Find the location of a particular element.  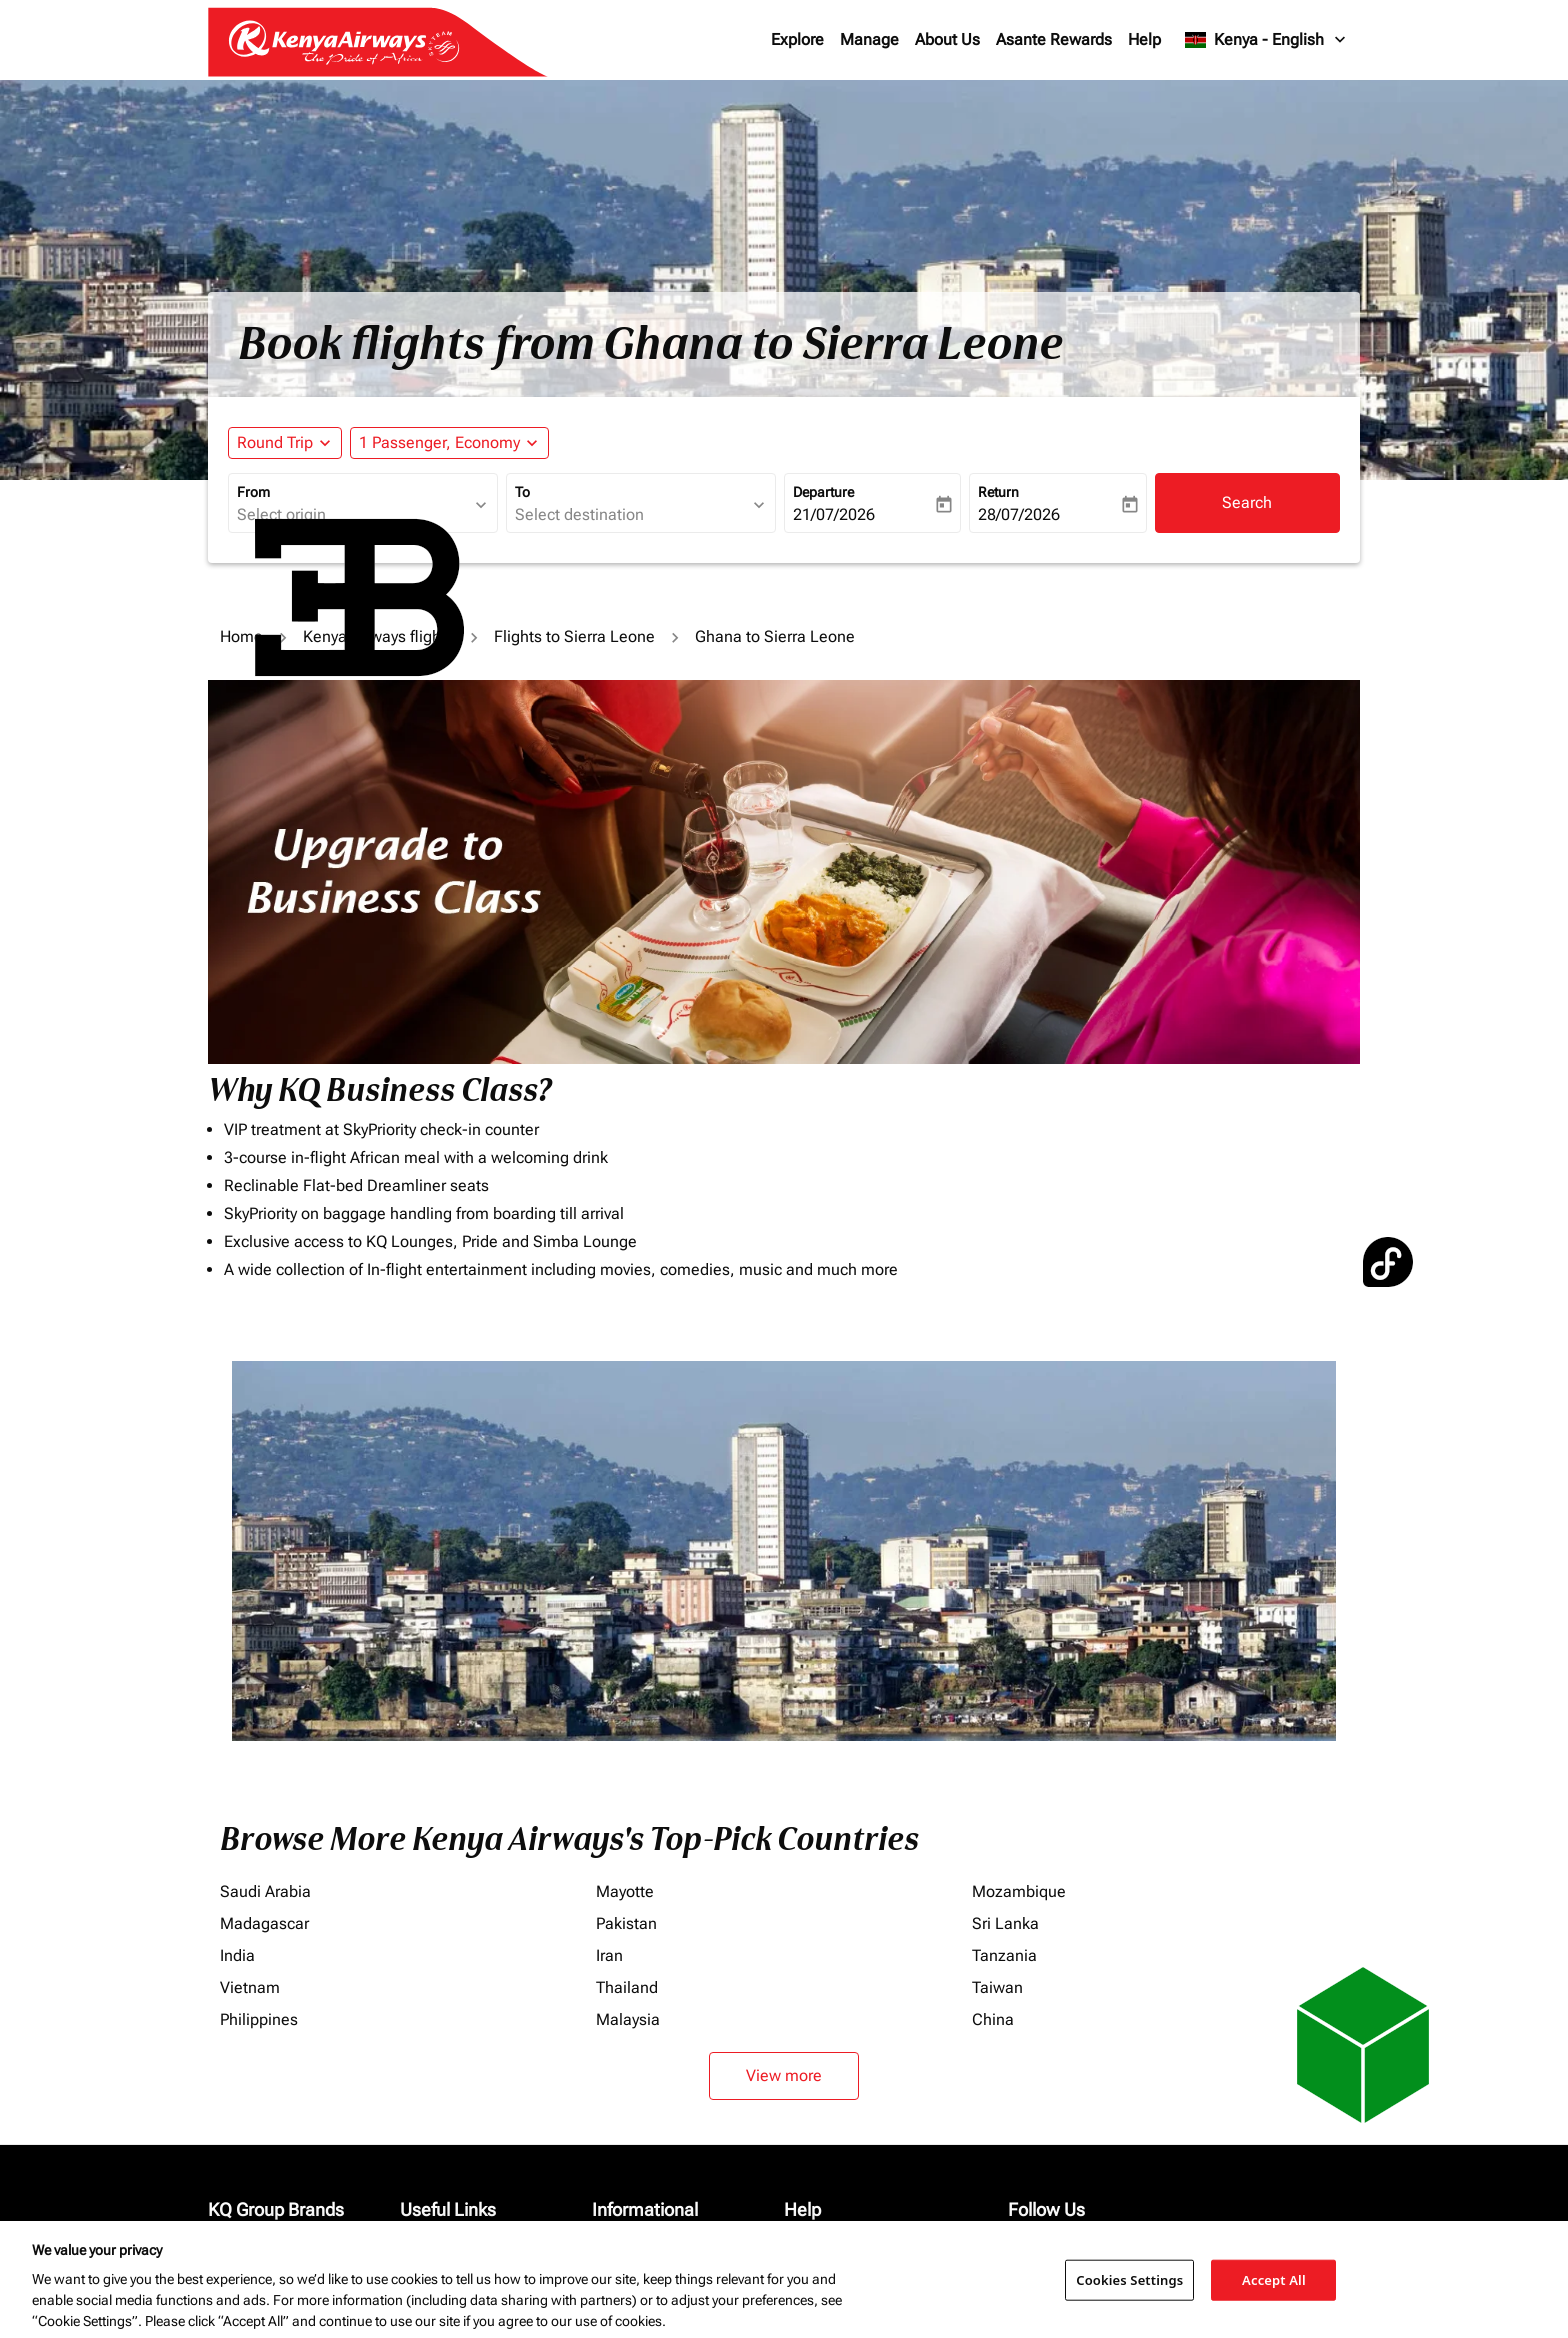

open the Task app is located at coordinates (1363, 2045).